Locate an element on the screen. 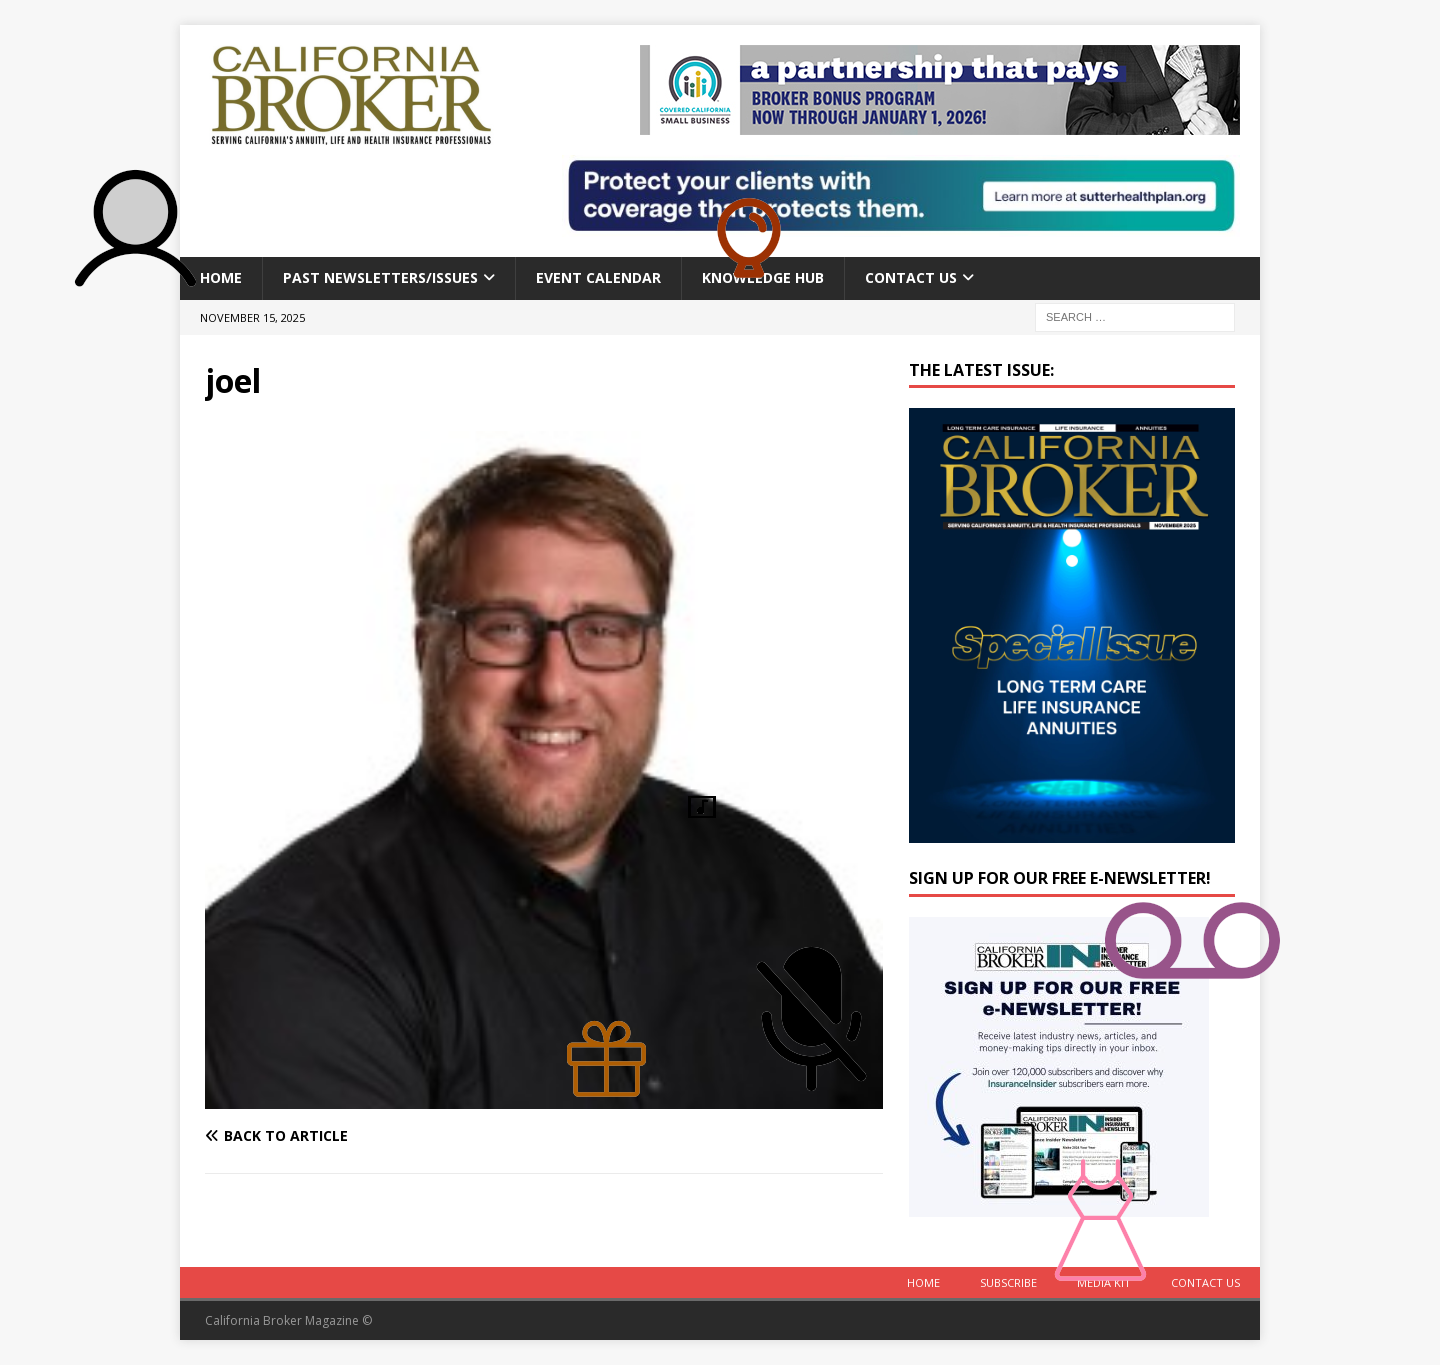 The width and height of the screenshot is (1440, 1365). view your profile is located at coordinates (135, 230).